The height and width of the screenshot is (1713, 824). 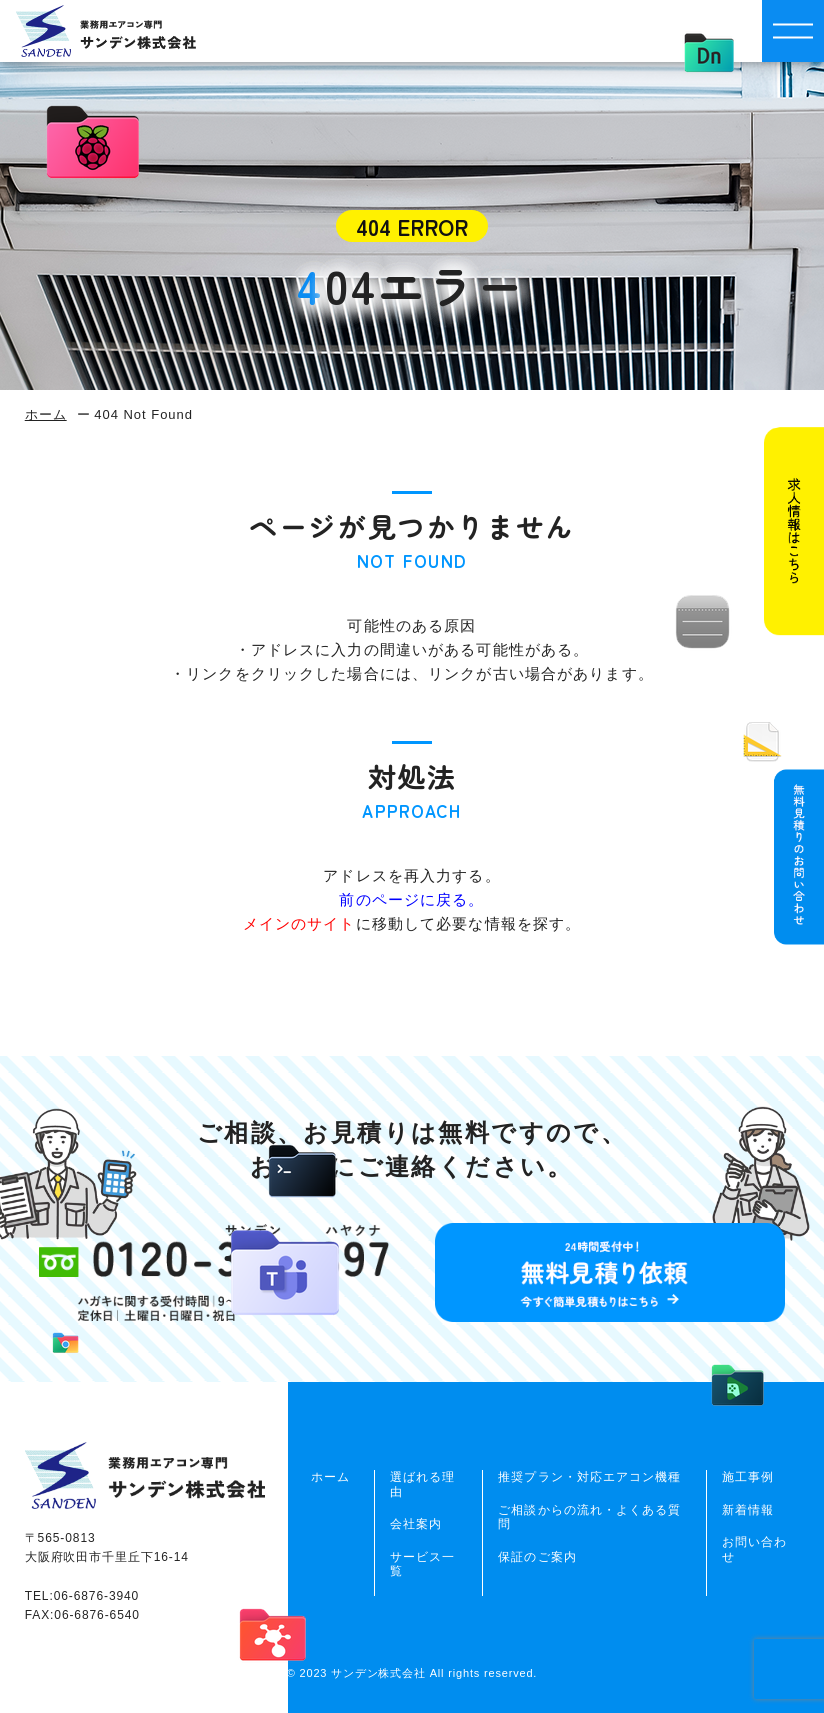 What do you see at coordinates (302, 1173) in the screenshot?
I see `open powershell scripts folder` at bounding box center [302, 1173].